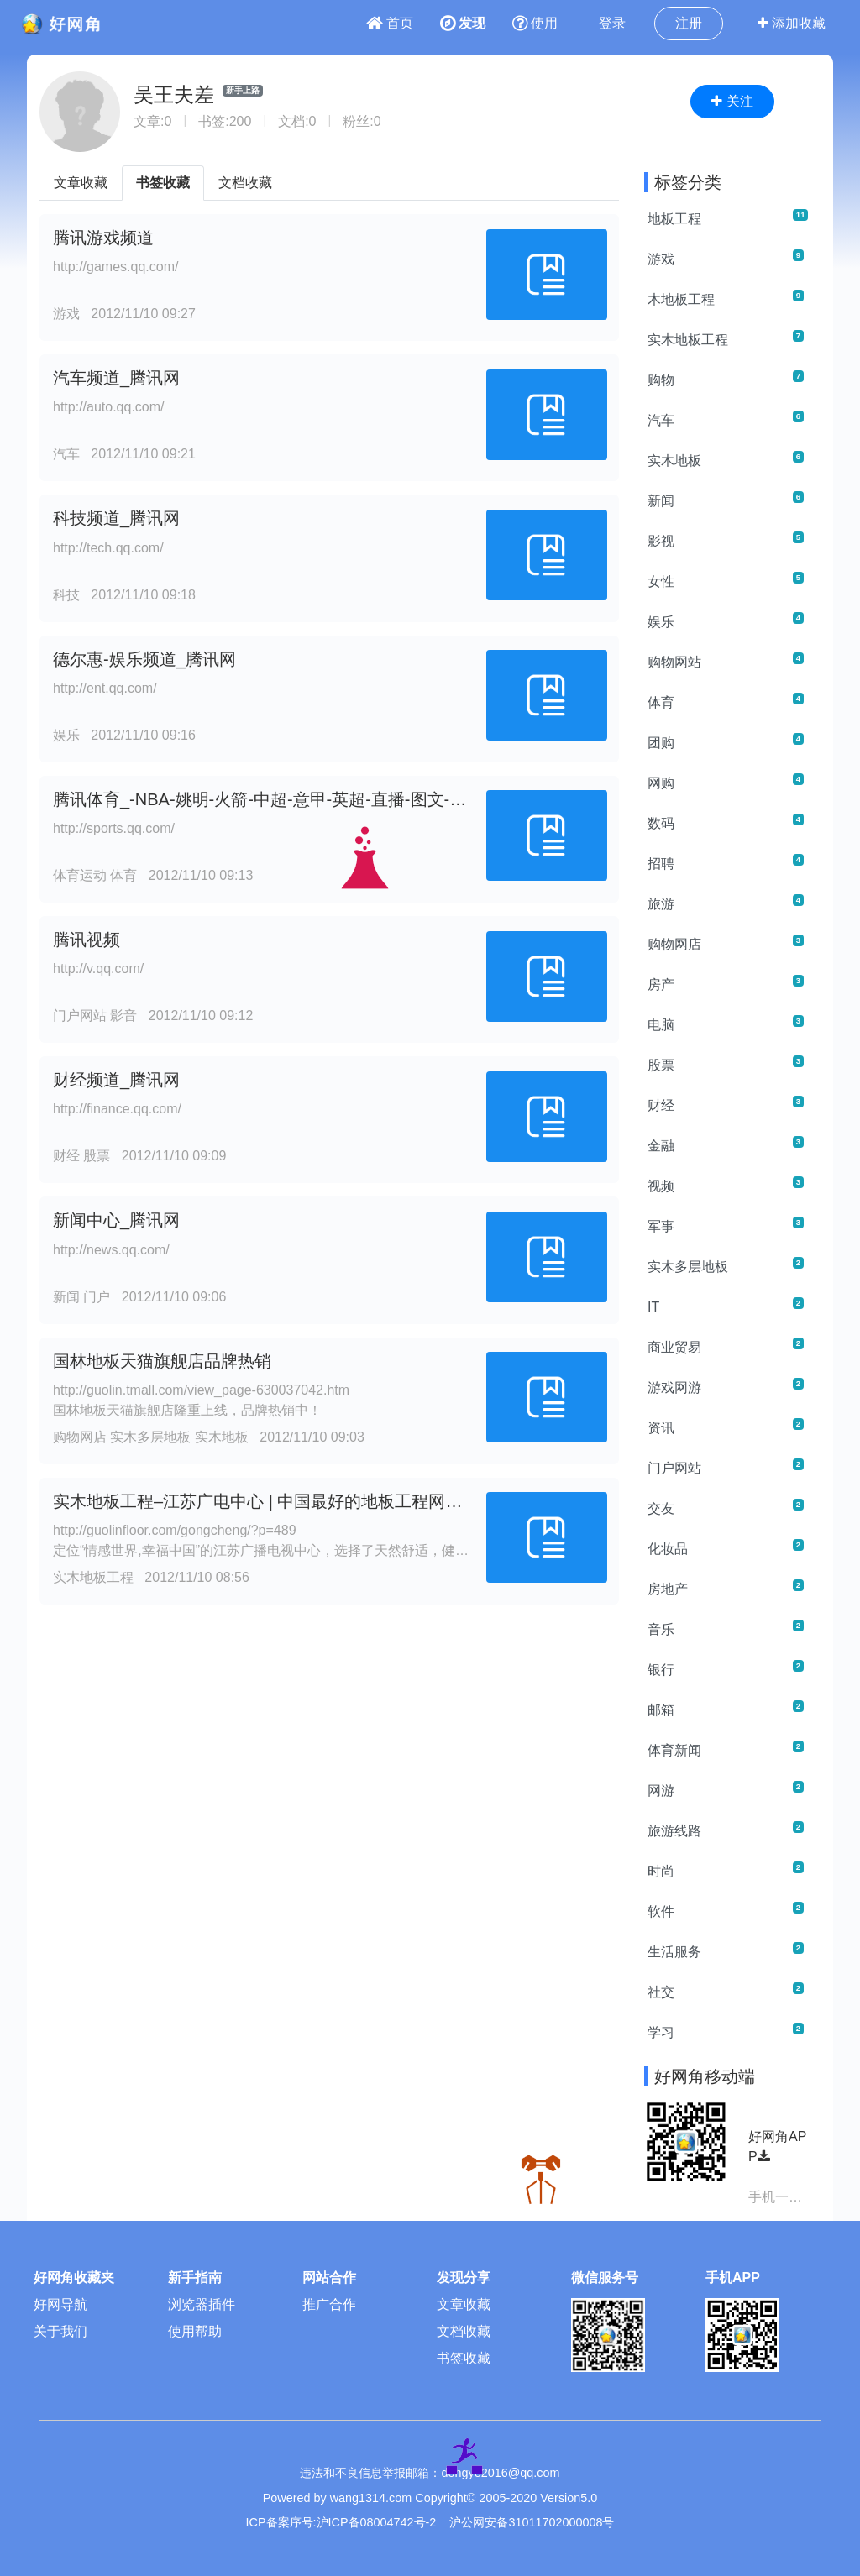  Describe the element at coordinates (541, 2180) in the screenshot. I see `deploy nano-bot units` at that location.